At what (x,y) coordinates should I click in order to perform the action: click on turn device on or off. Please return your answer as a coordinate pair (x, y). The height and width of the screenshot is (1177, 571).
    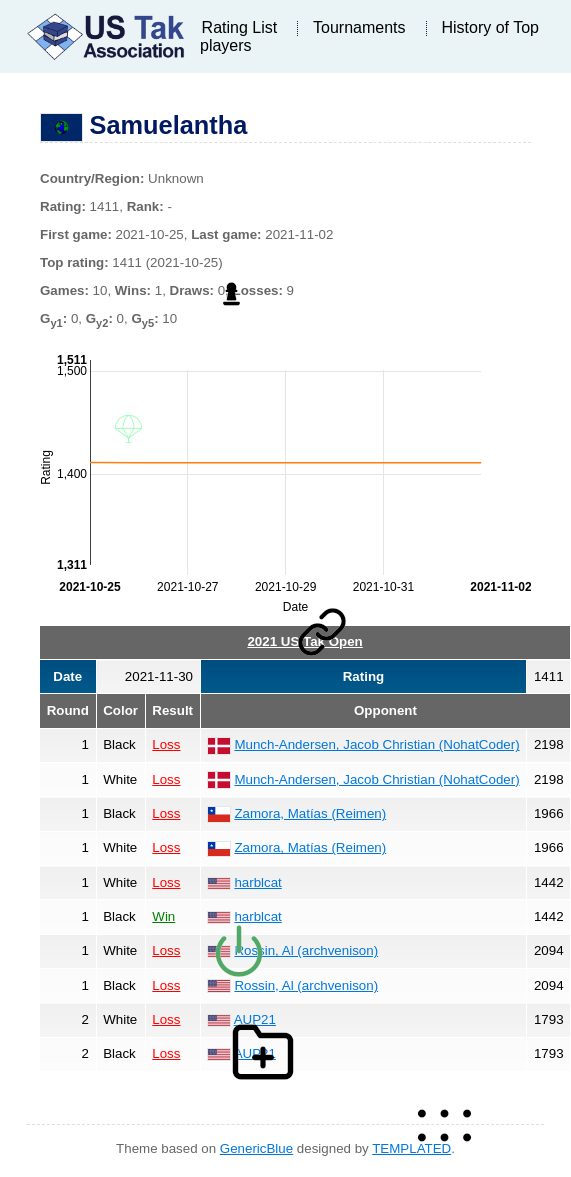
    Looking at the image, I should click on (239, 951).